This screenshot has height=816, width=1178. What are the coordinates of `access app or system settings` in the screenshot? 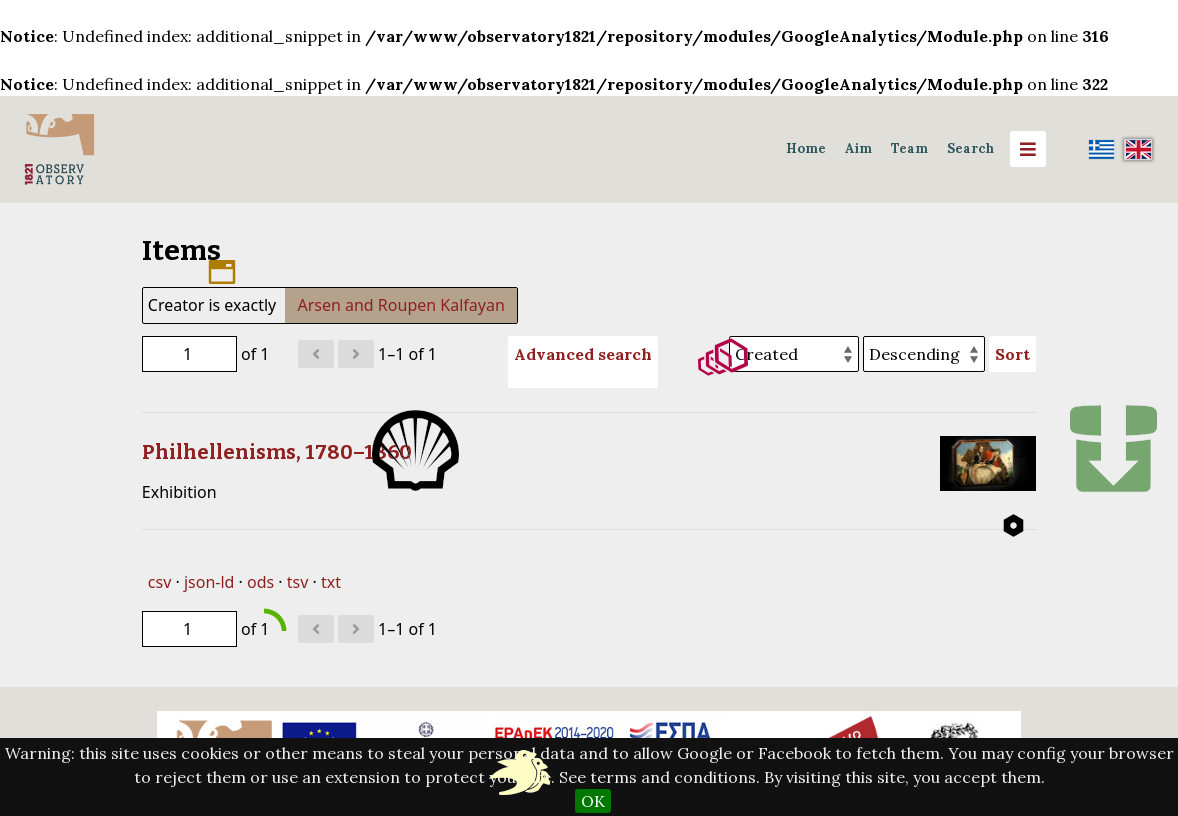 It's located at (1013, 525).